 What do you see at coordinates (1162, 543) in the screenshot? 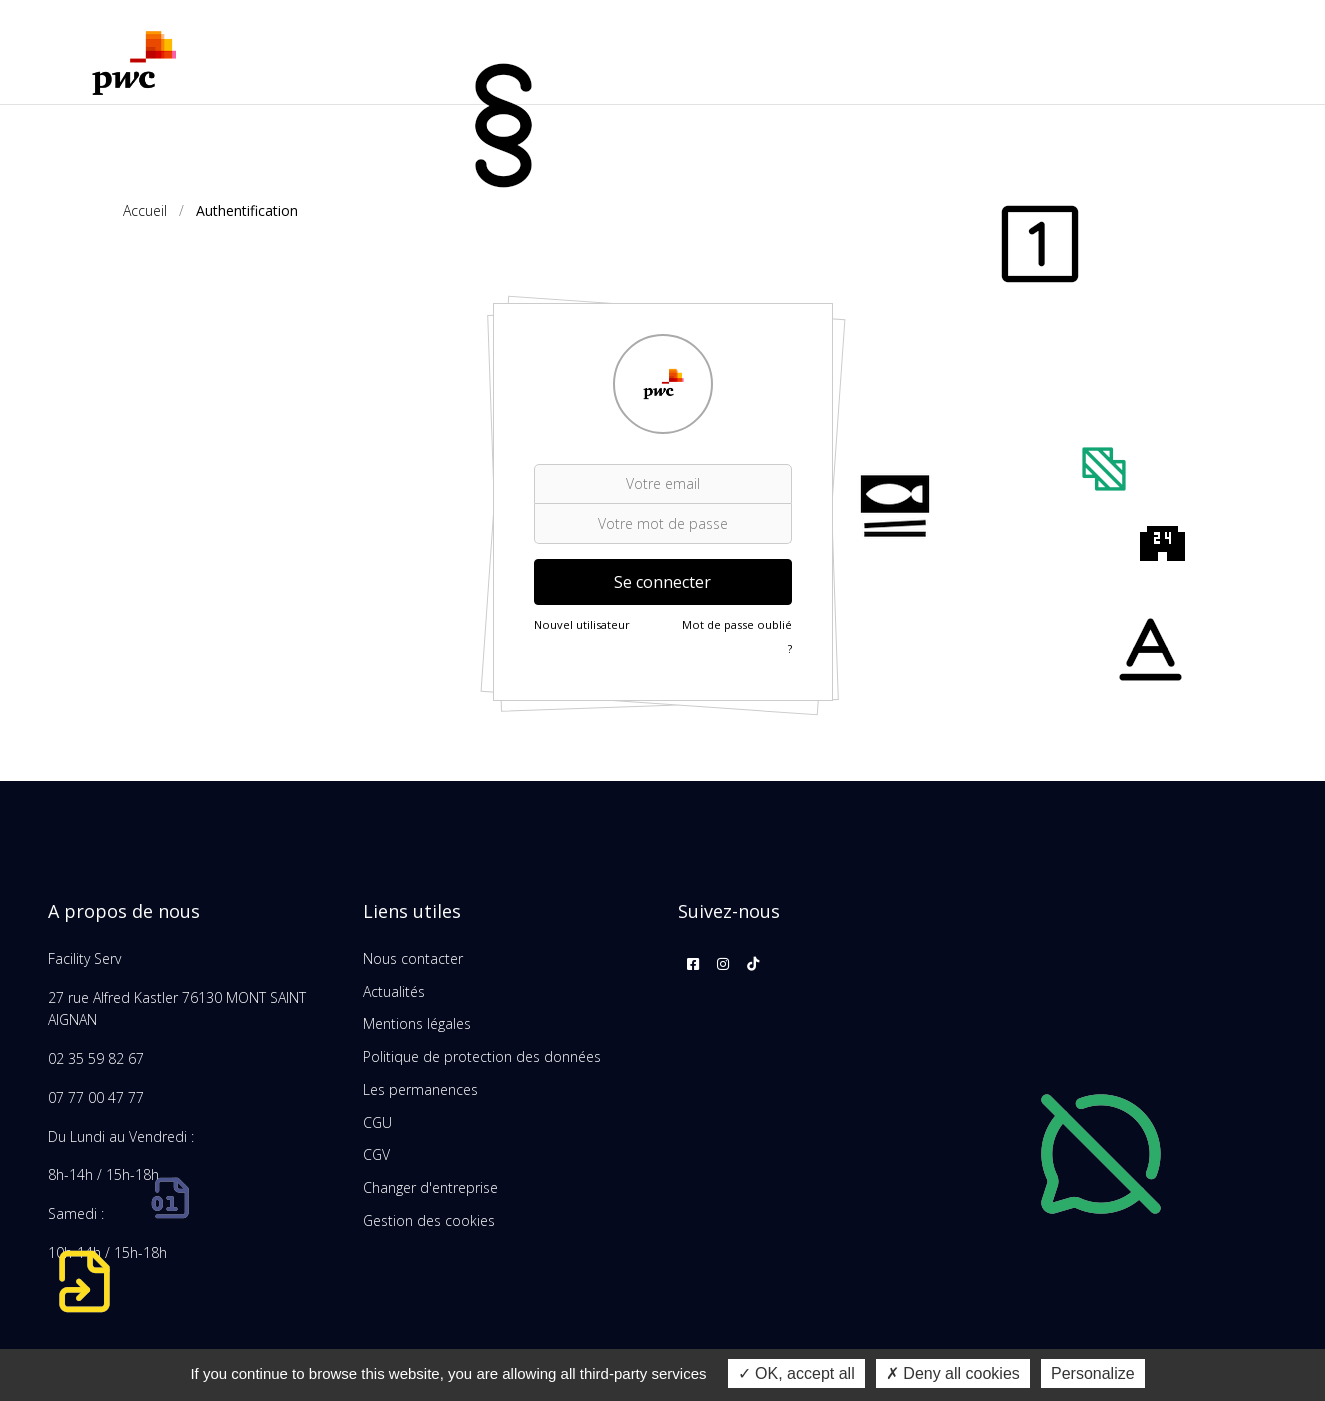
I see `find nearby convenience stores` at bounding box center [1162, 543].